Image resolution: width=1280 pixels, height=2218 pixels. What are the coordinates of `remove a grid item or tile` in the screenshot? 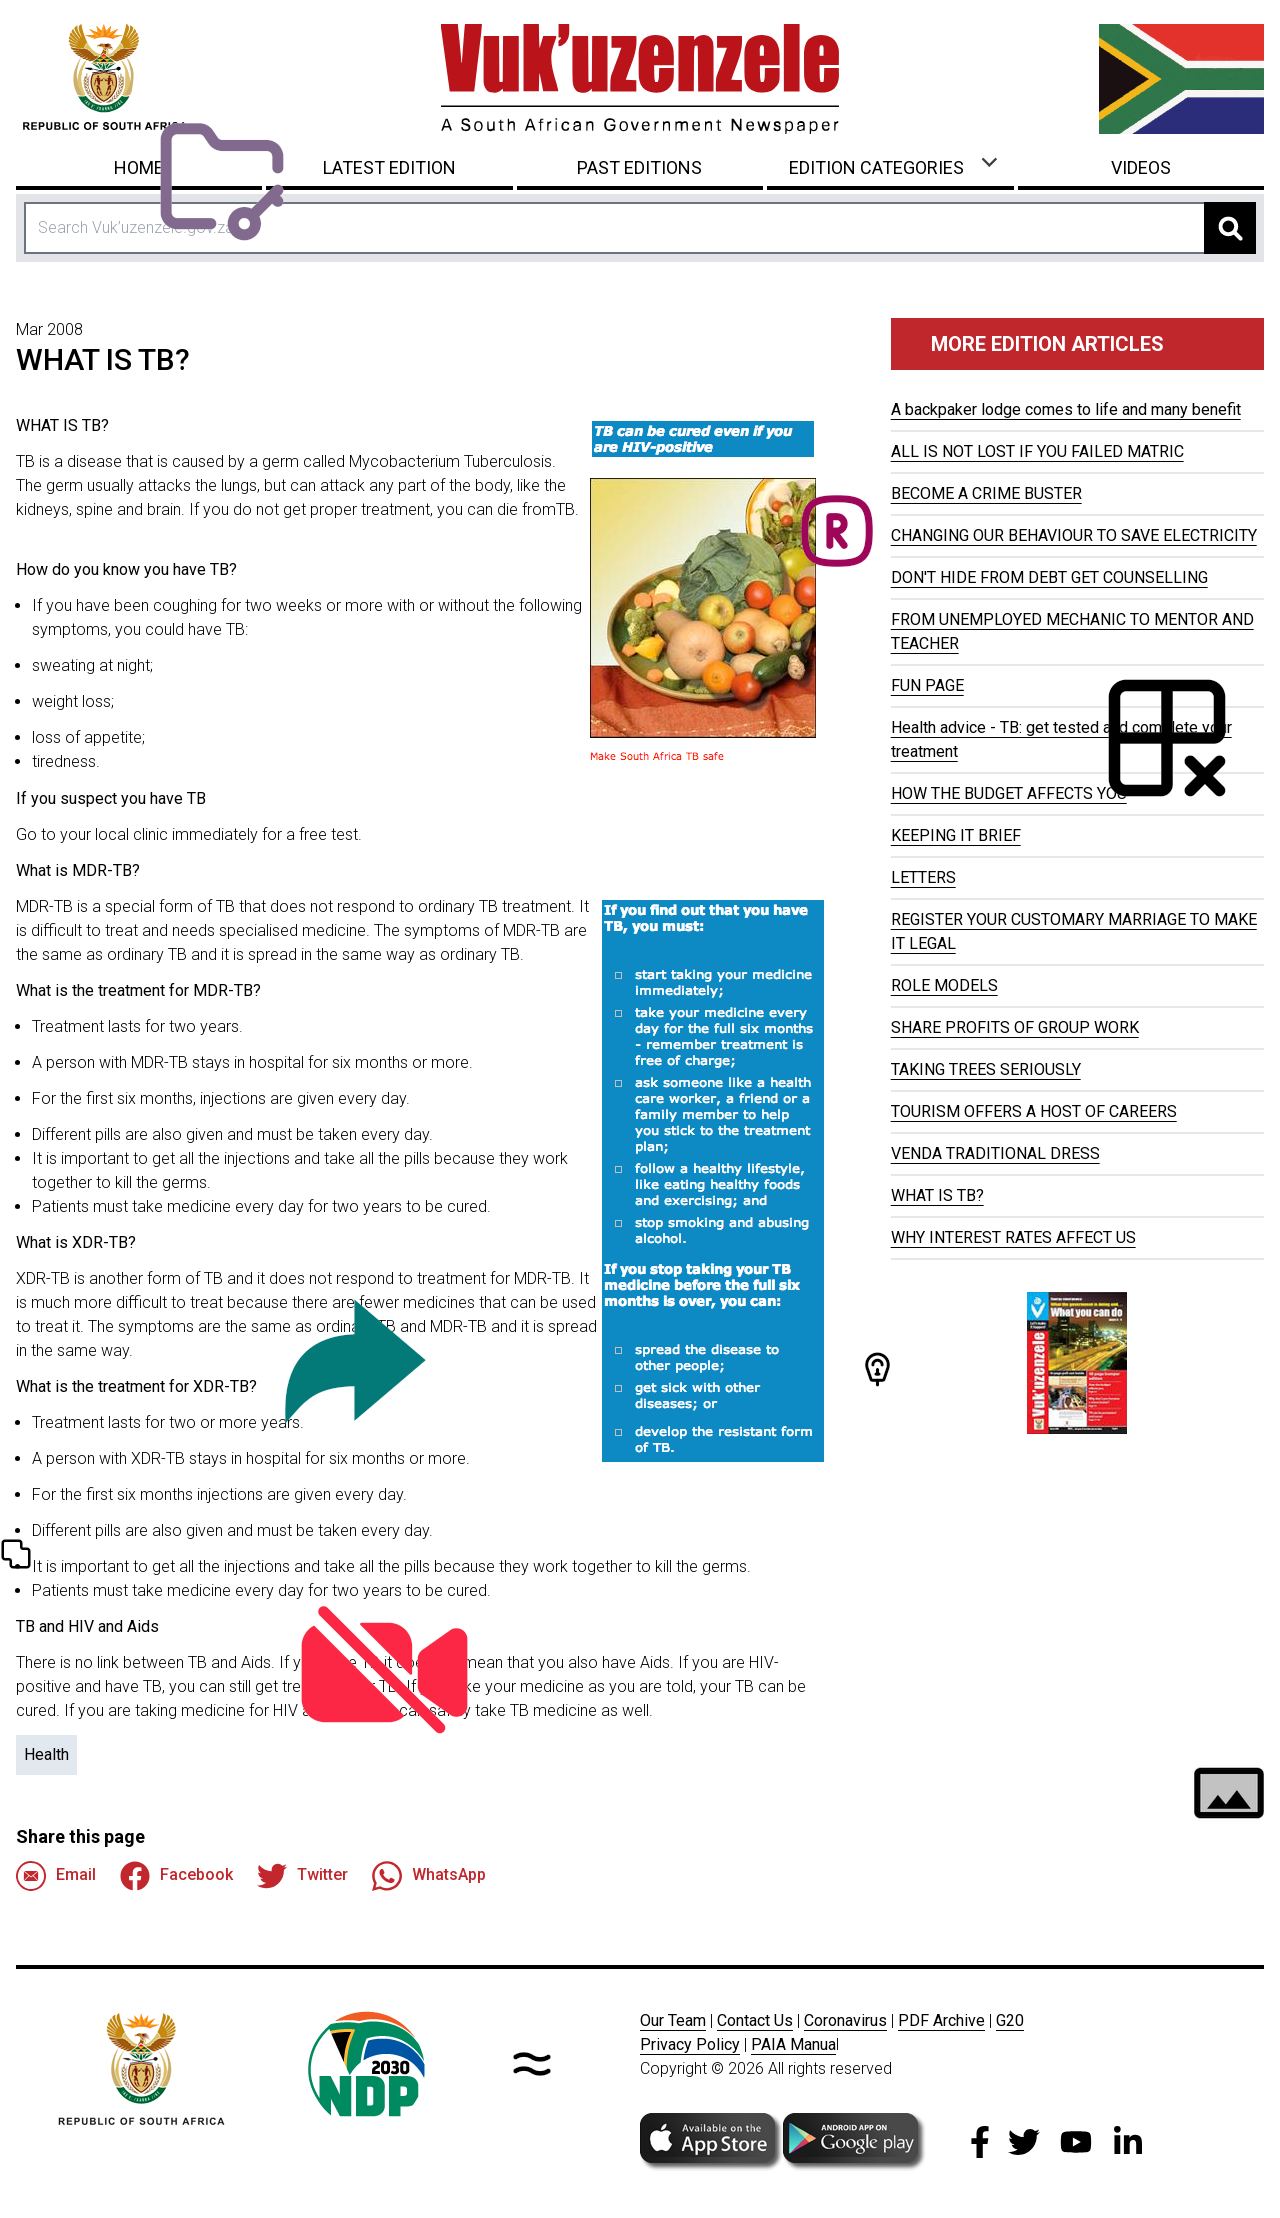 It's located at (1167, 738).